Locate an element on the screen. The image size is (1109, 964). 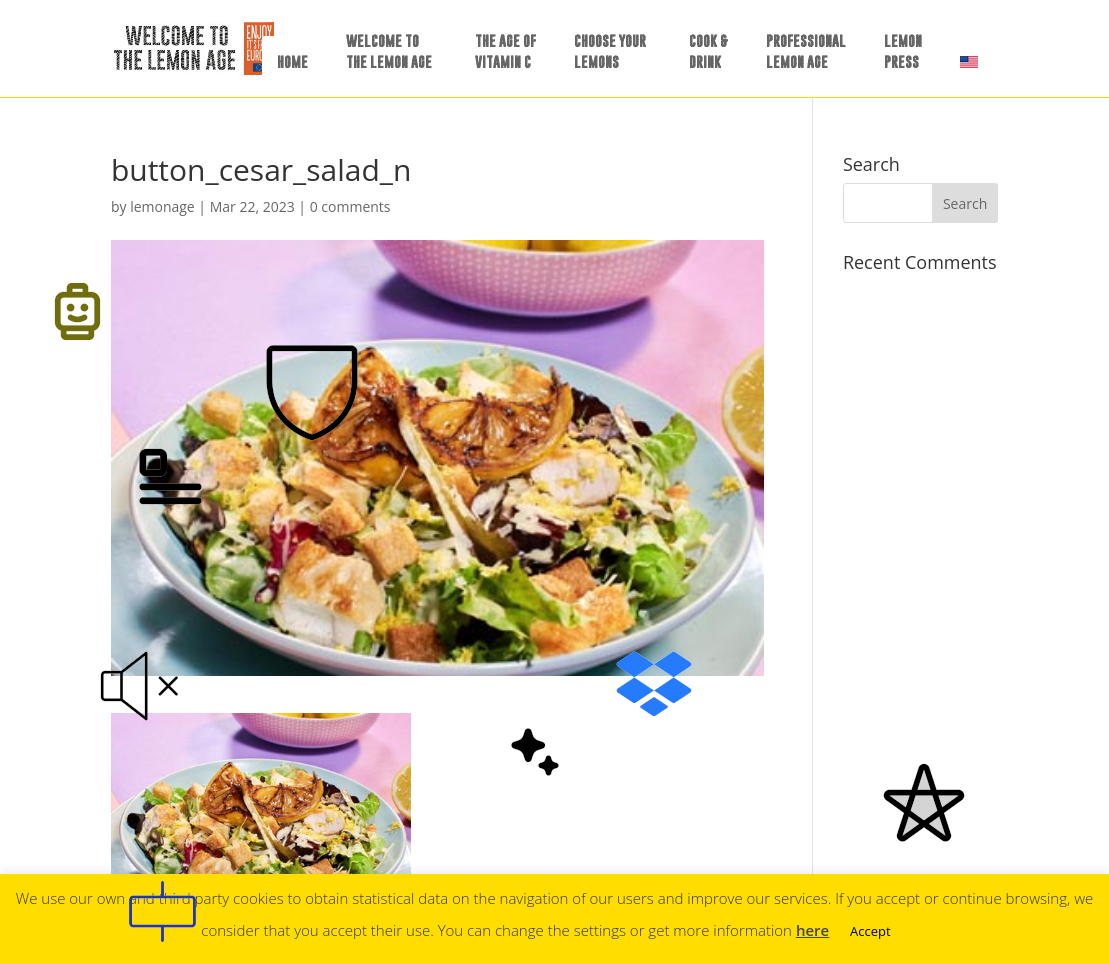
mute audio or sound is located at coordinates (138, 686).